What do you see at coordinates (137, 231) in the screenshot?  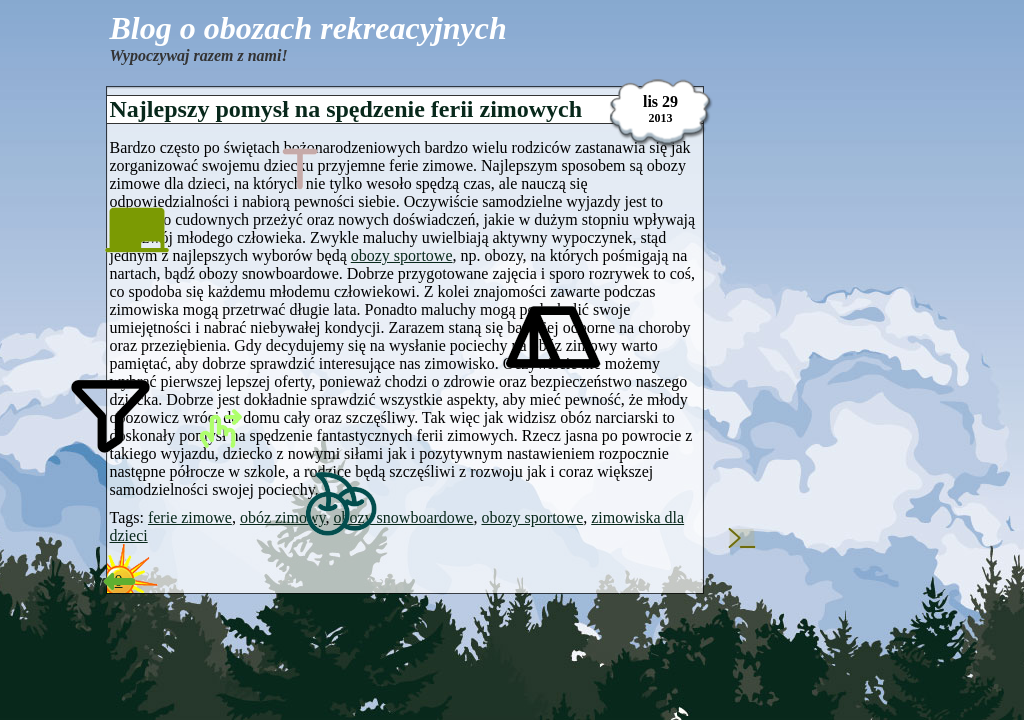 I see `open whiteboard or presentation mode` at bounding box center [137, 231].